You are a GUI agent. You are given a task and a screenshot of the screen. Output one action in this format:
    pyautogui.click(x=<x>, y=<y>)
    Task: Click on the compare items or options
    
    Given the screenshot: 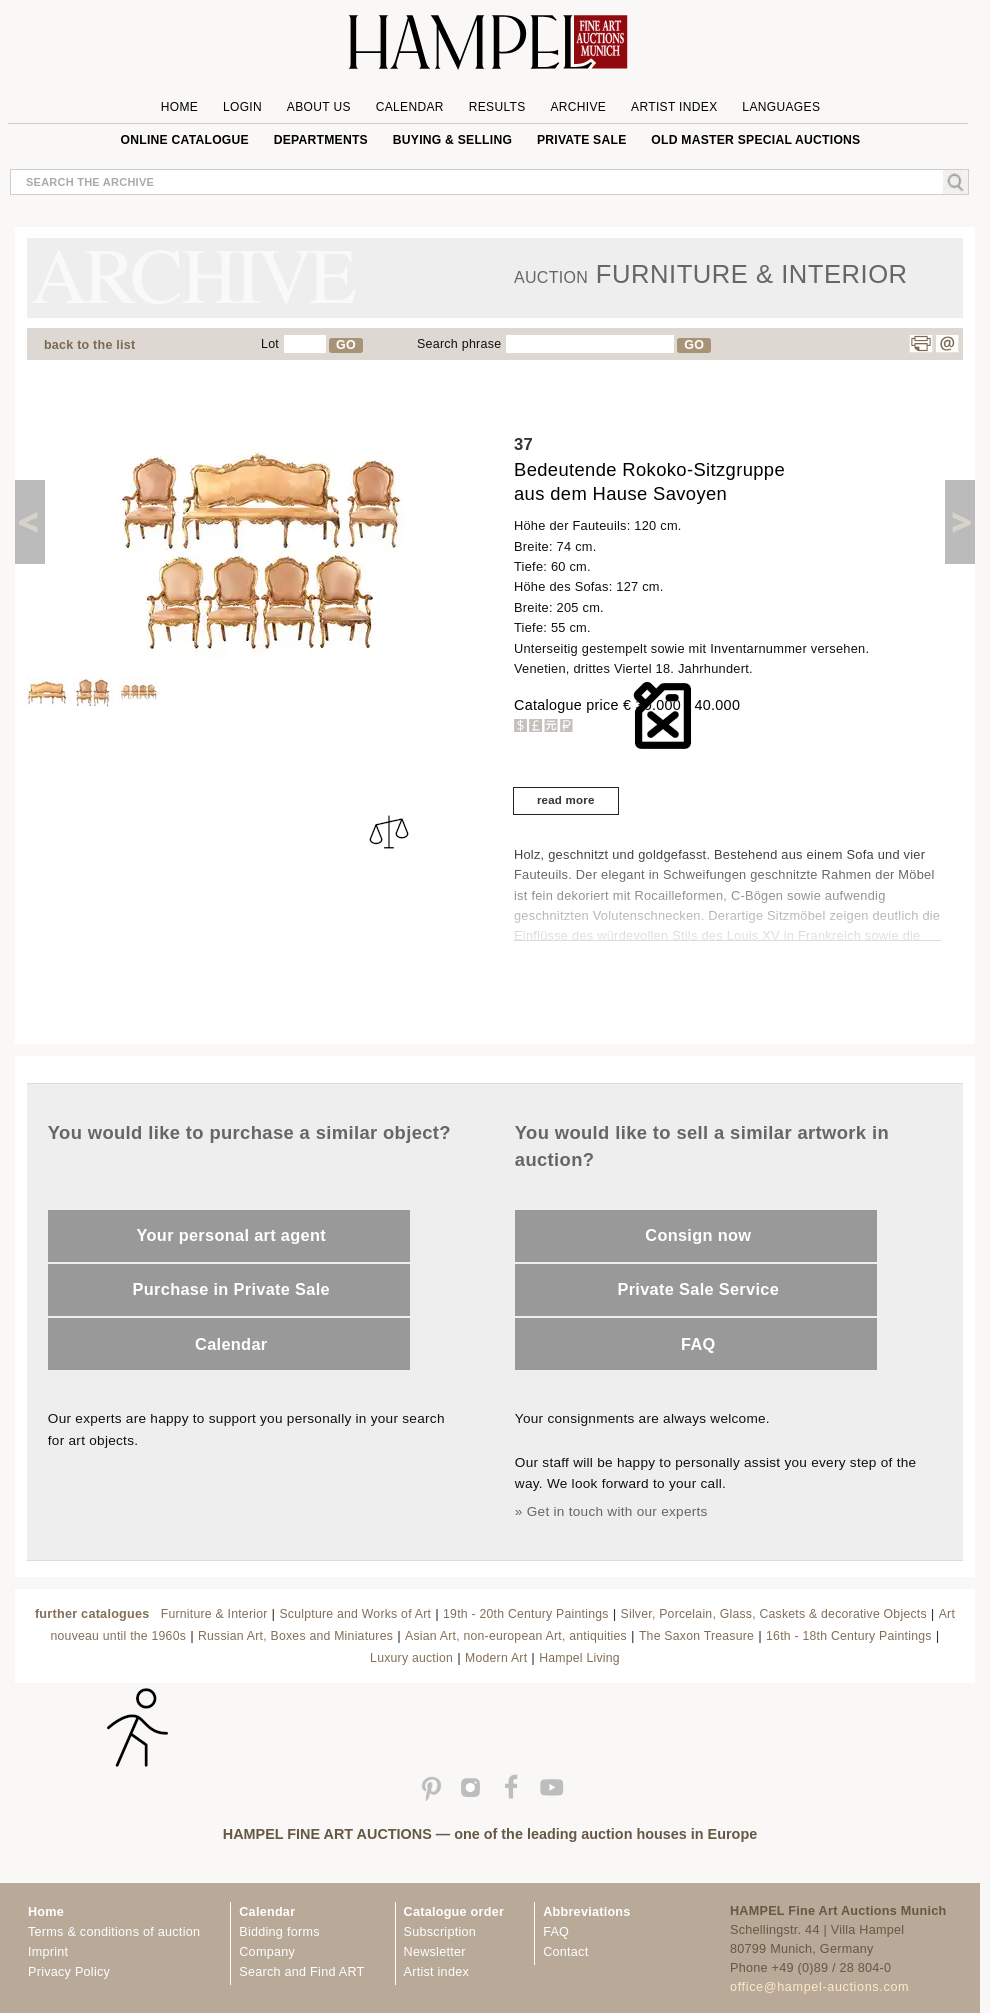 What is the action you would take?
    pyautogui.click(x=389, y=832)
    